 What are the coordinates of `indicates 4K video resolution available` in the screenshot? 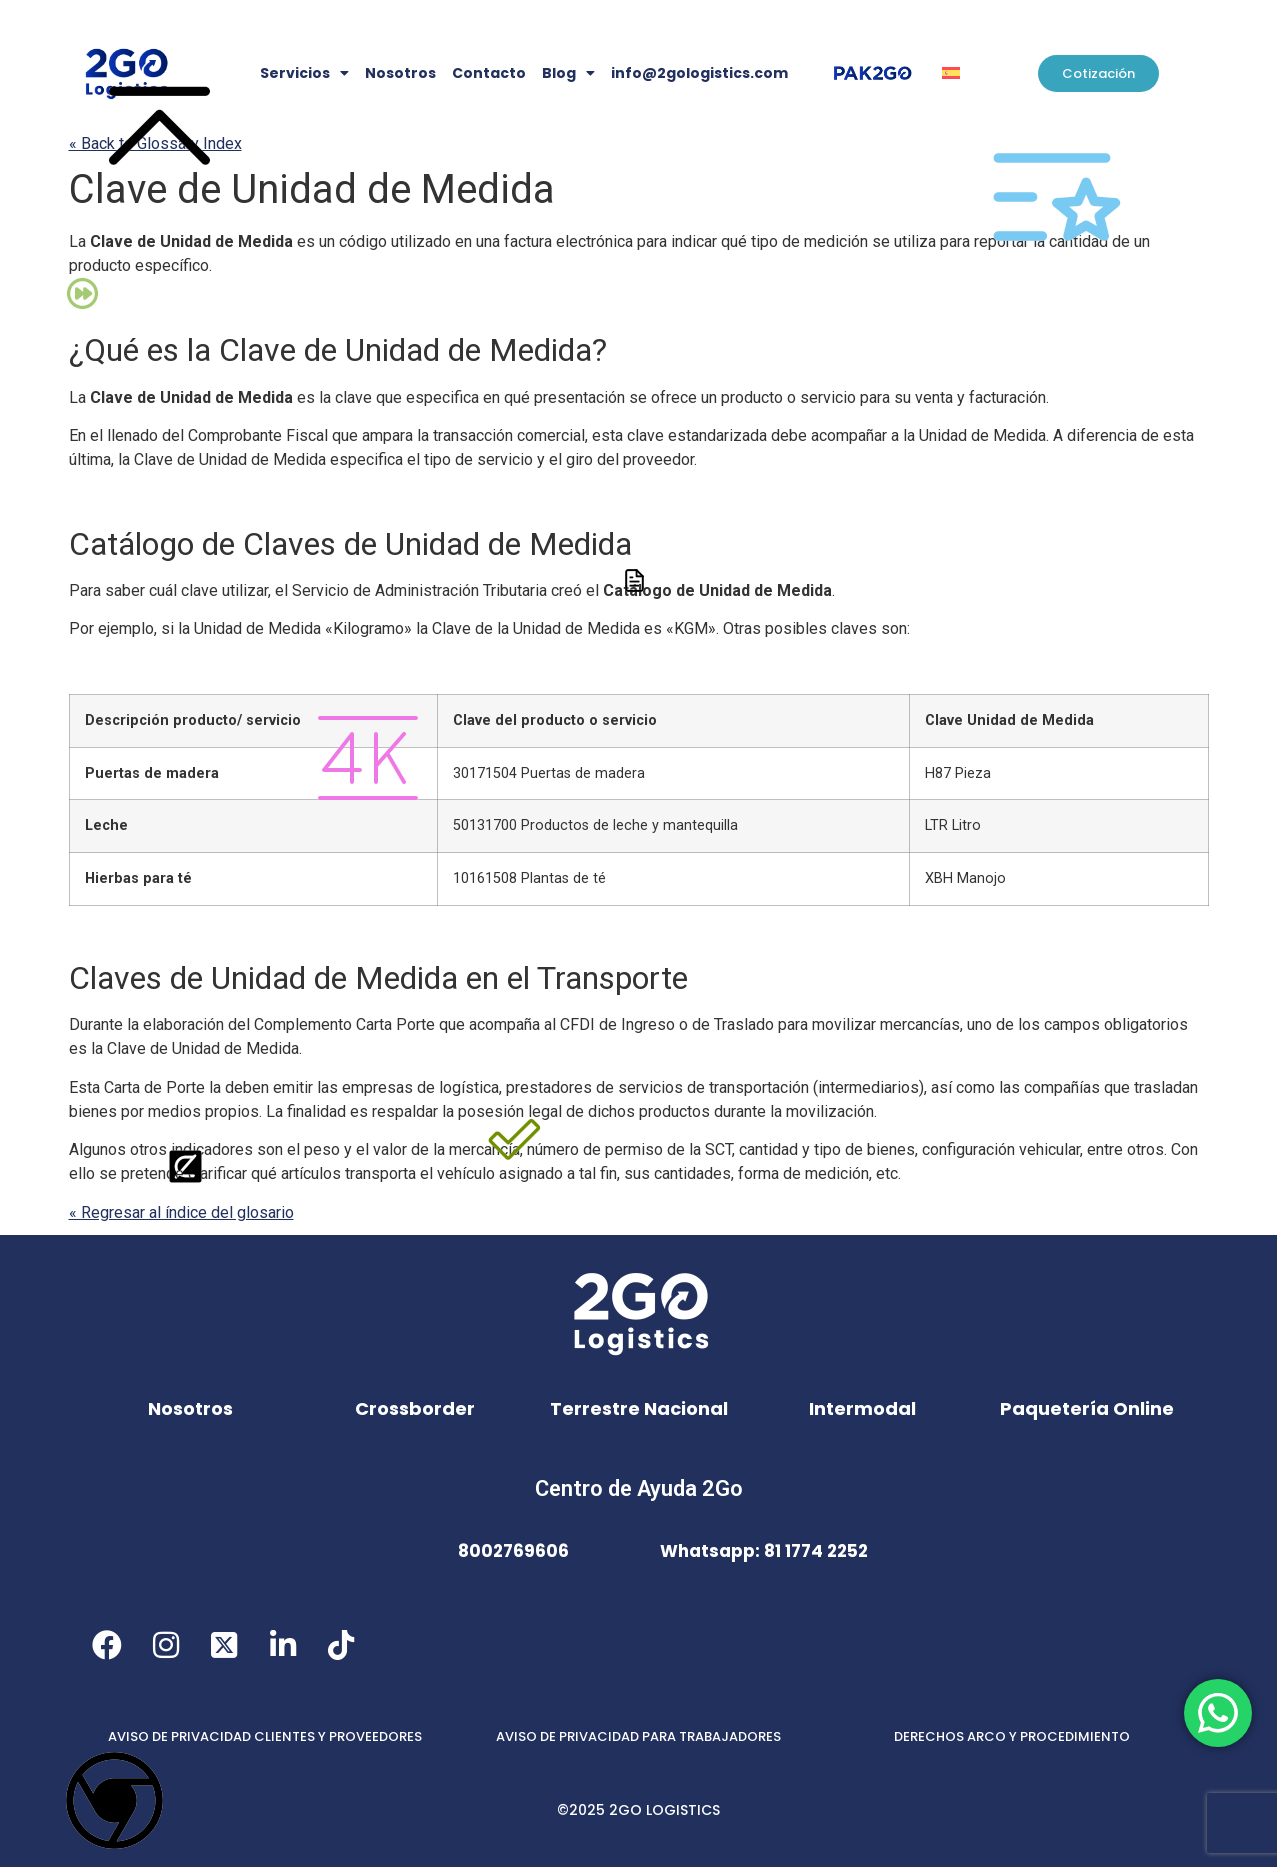 It's located at (368, 758).